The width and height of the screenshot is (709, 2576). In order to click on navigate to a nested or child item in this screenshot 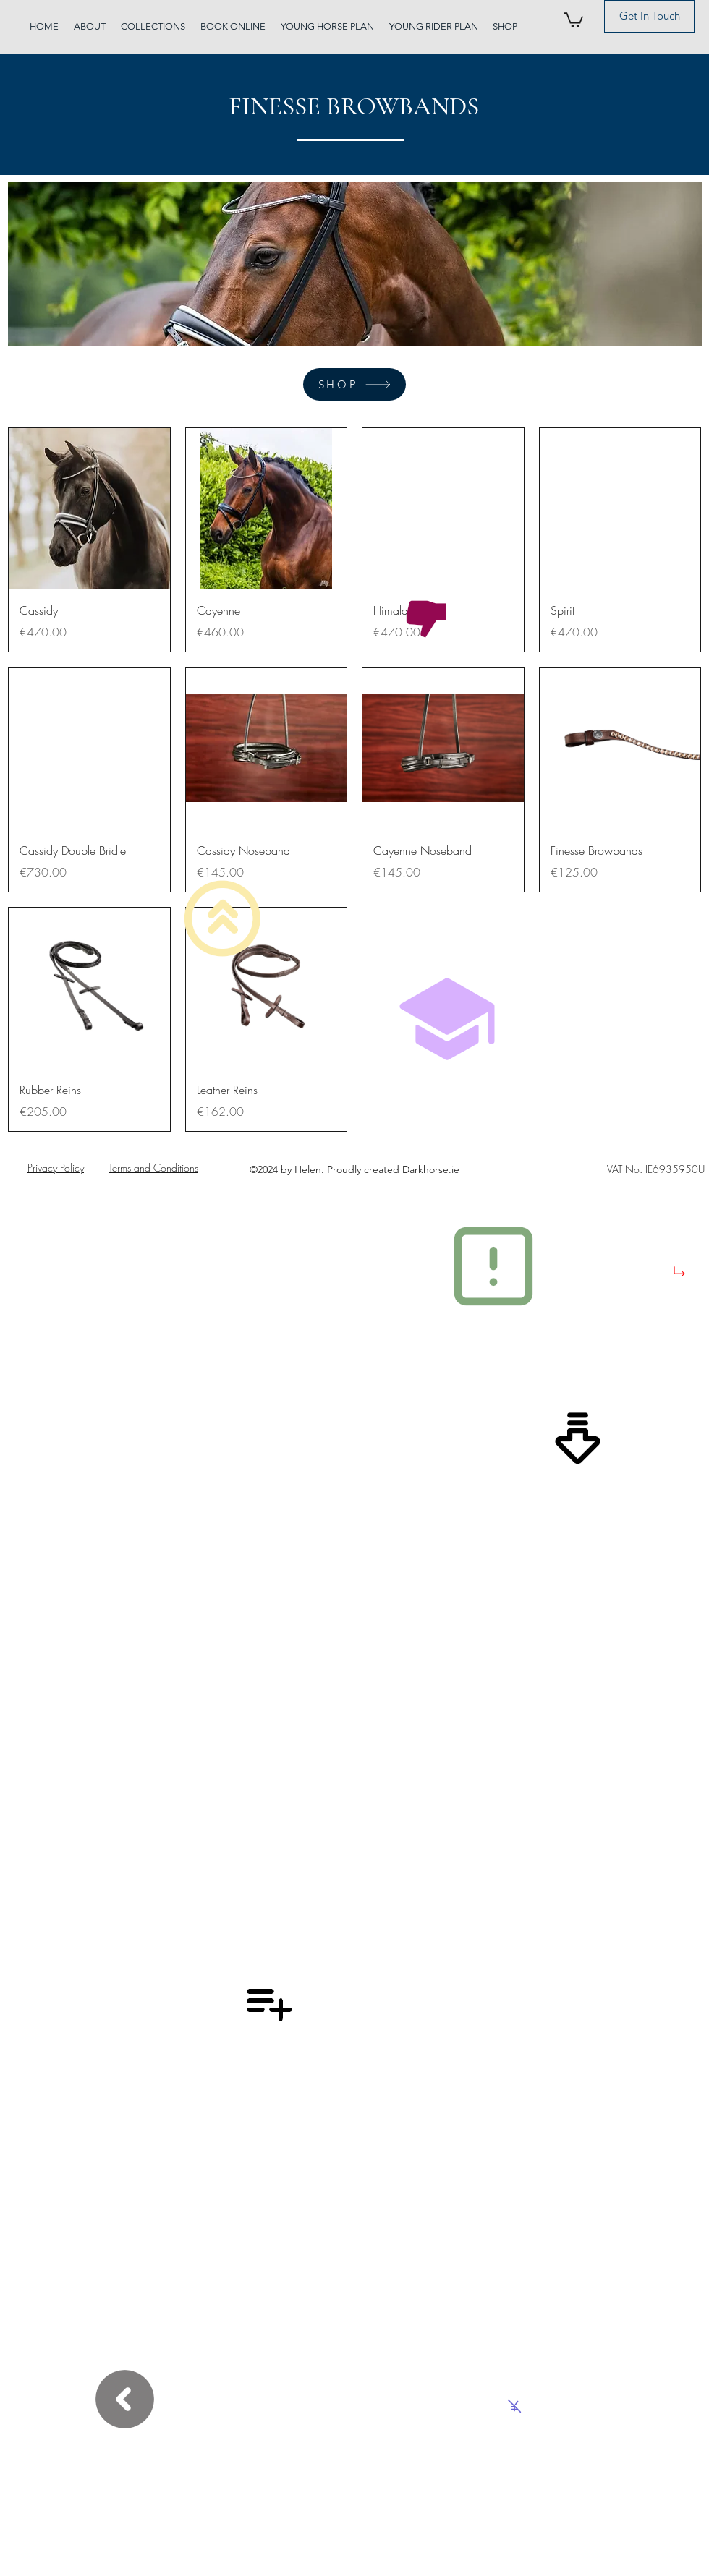, I will do `click(679, 1271)`.